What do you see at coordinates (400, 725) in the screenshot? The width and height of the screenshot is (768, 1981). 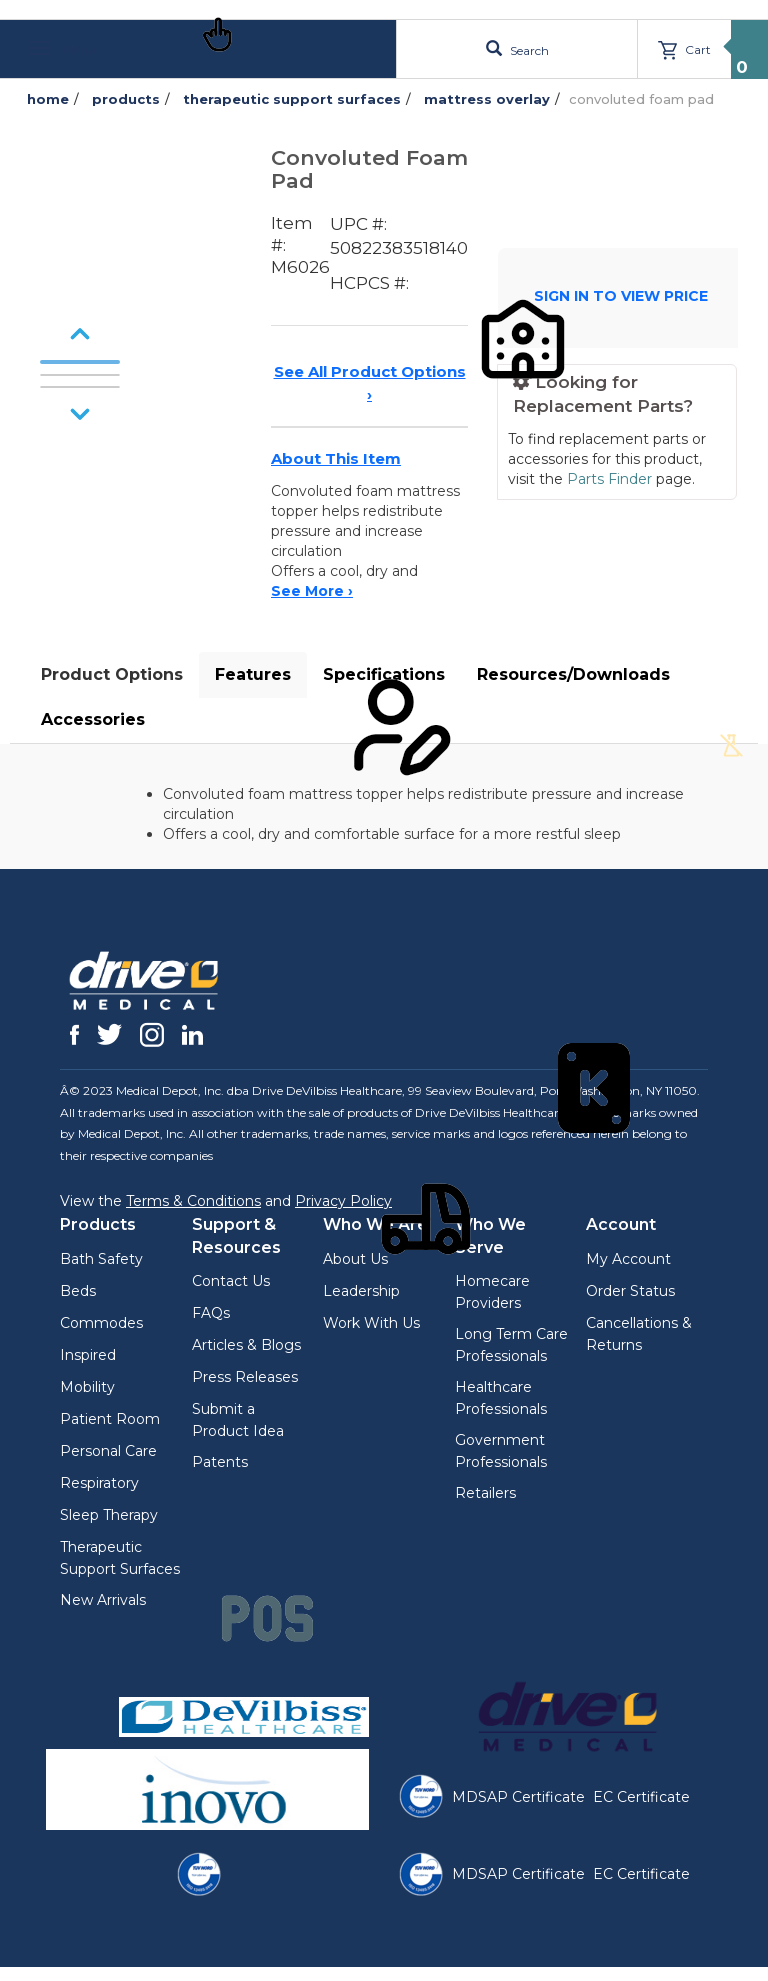 I see `edit your profile` at bounding box center [400, 725].